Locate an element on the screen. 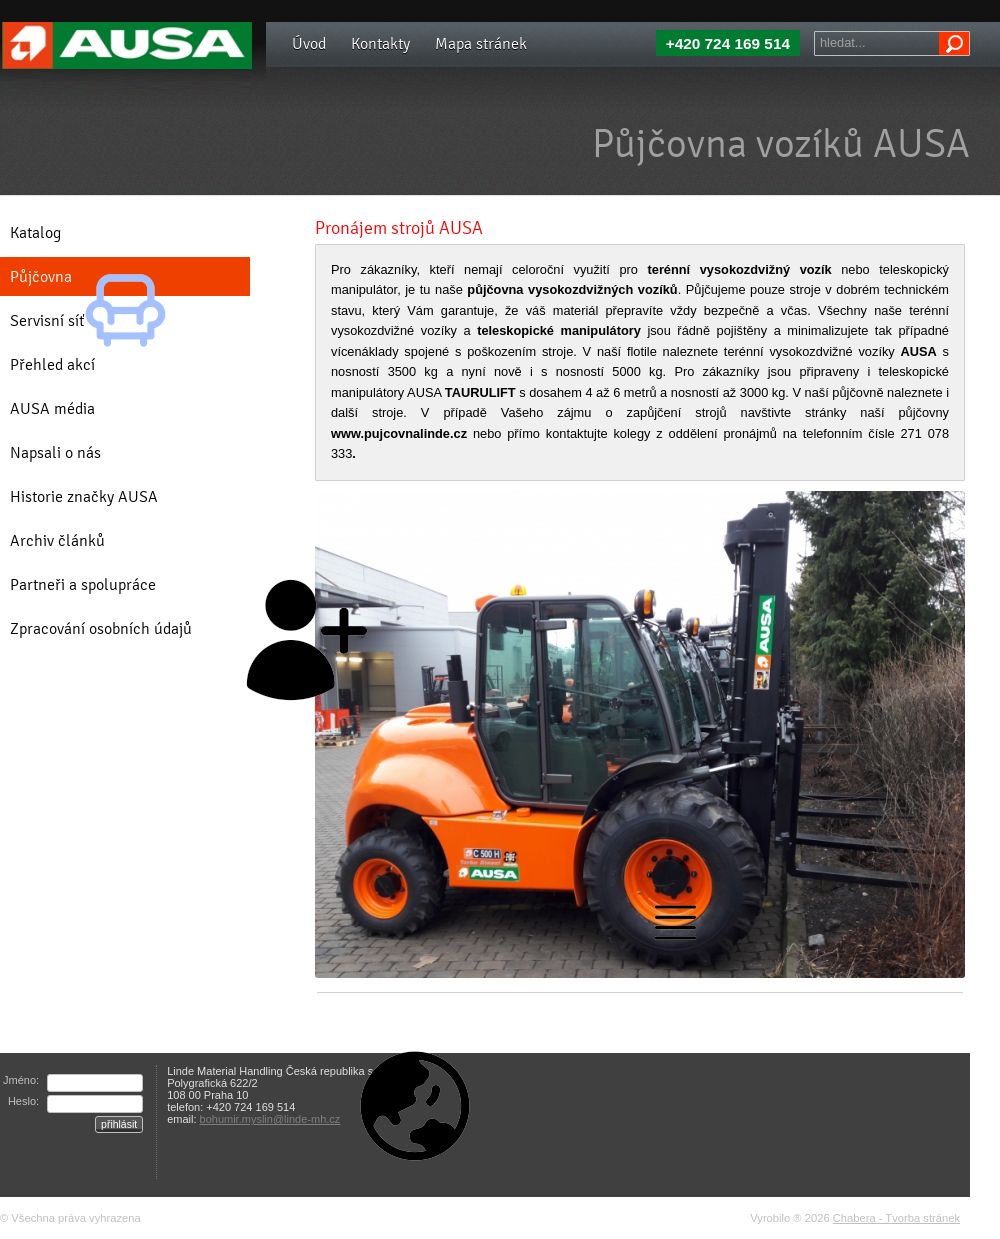  add a new user or contact is located at coordinates (307, 640).